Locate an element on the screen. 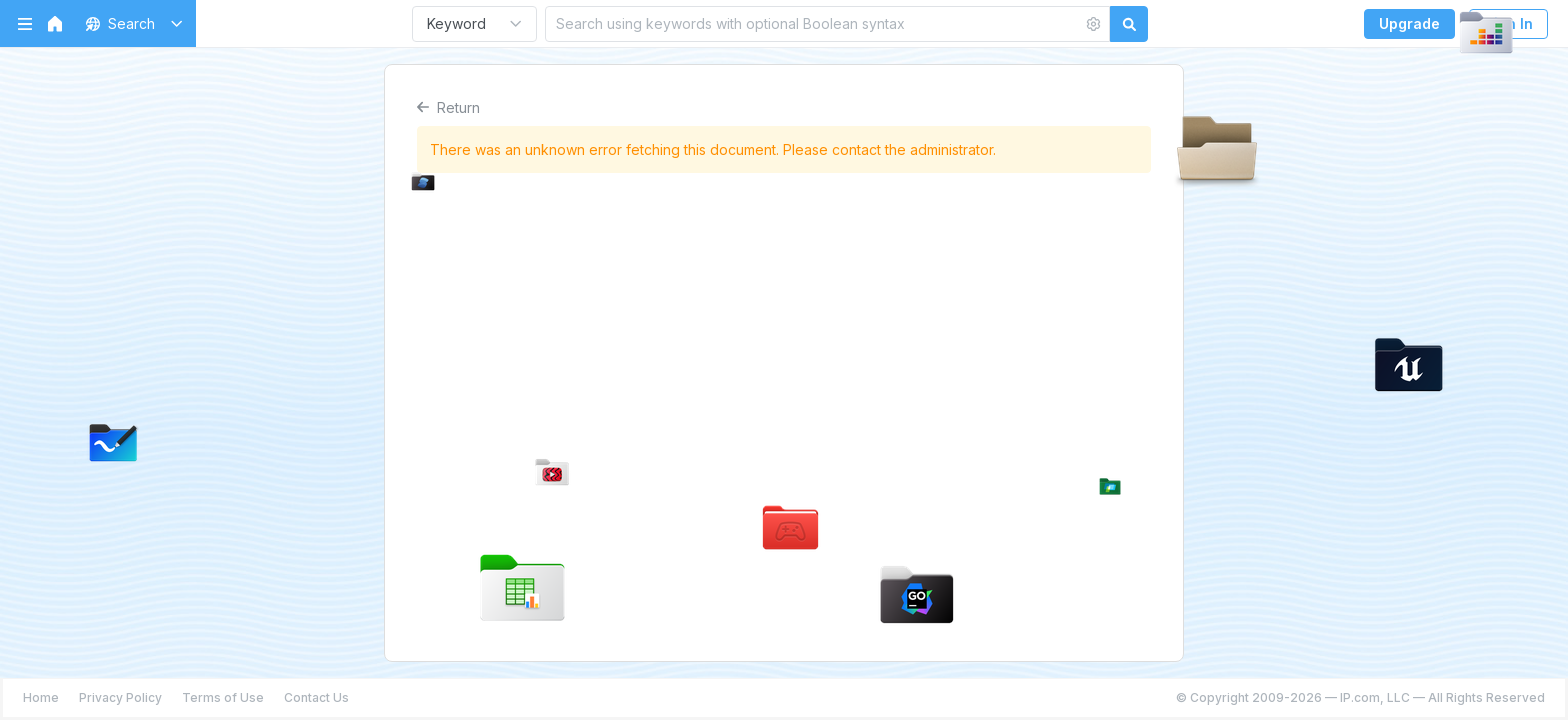  open folder containing LibreOffice Calc spreadsheets is located at coordinates (522, 590).